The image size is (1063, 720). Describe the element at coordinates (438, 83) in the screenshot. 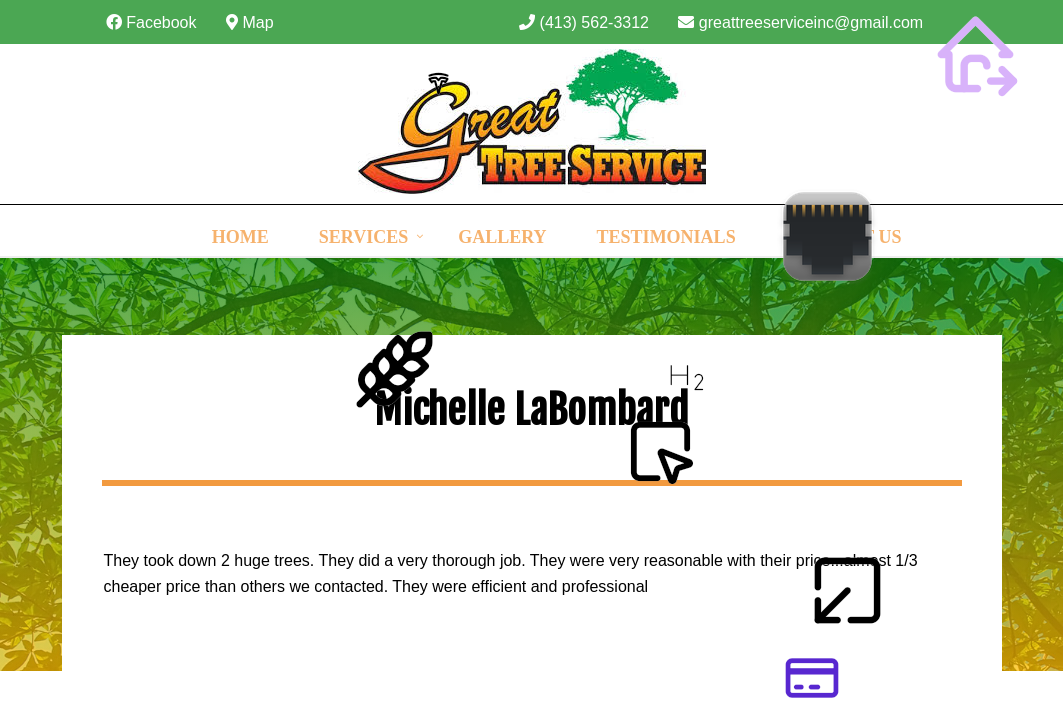

I see `Tesla brand logo` at that location.